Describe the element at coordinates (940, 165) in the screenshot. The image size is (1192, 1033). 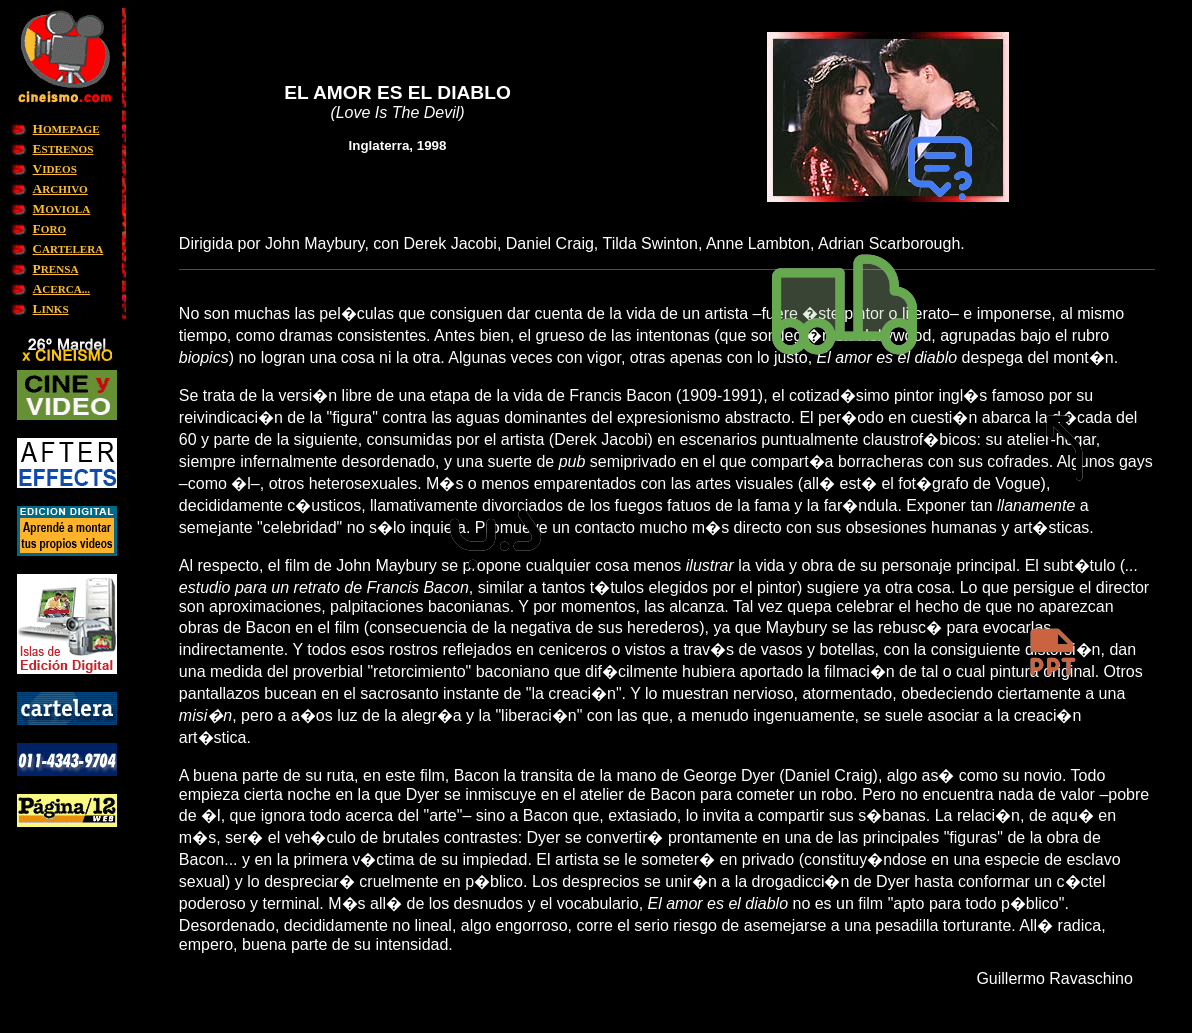
I see `access help or FAQ chat` at that location.